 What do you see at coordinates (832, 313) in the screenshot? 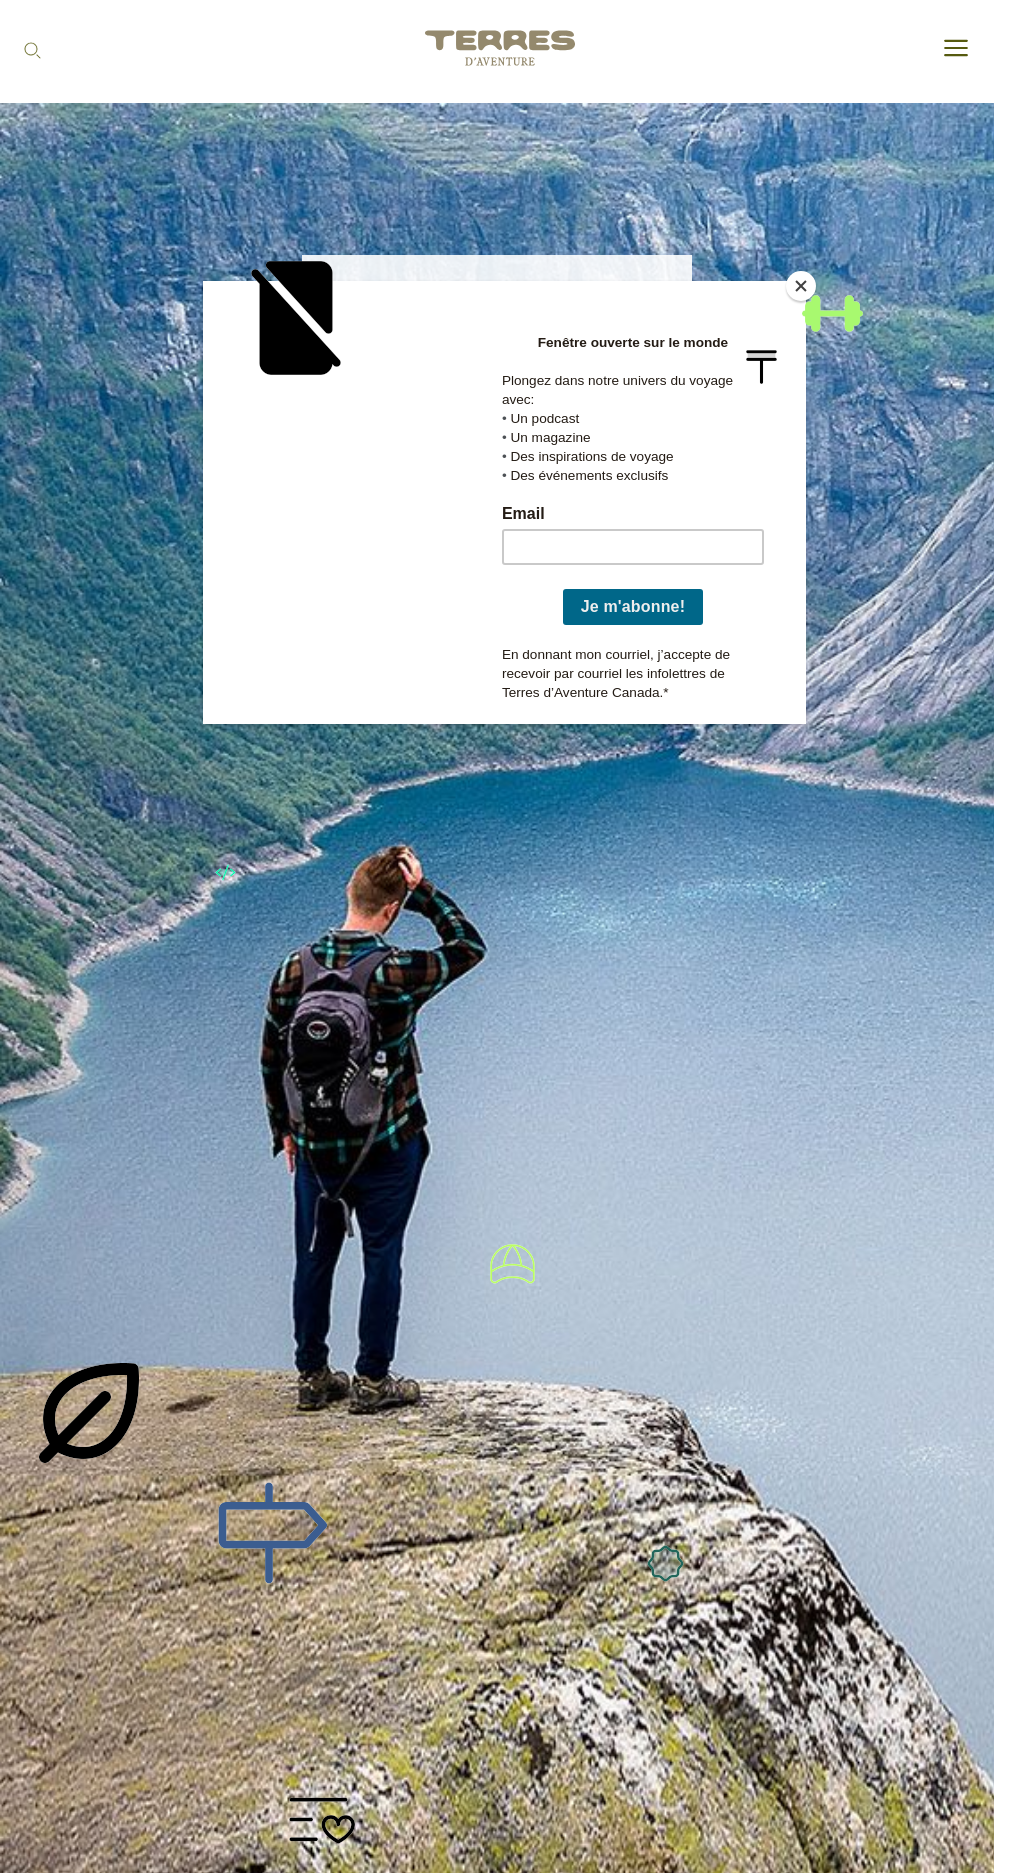
I see `access fitness or workout features` at bounding box center [832, 313].